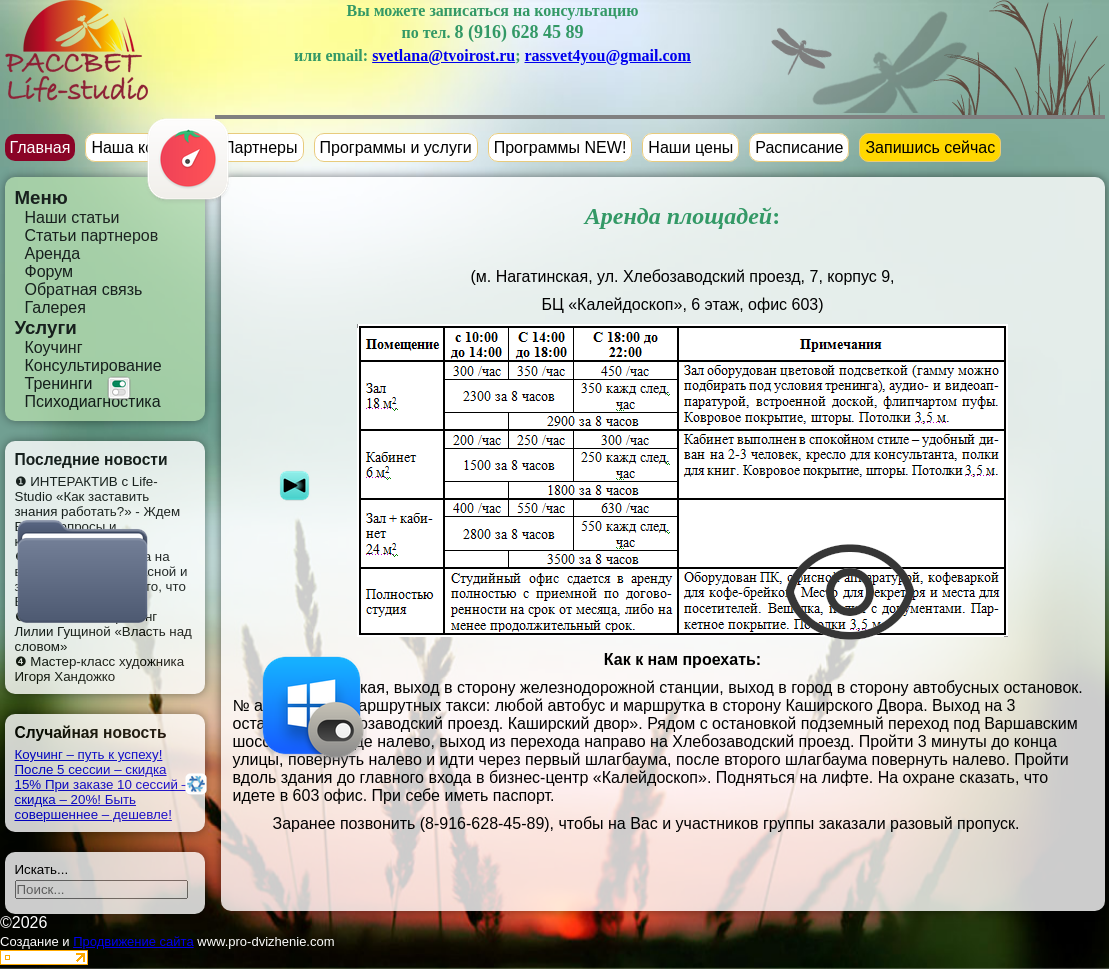 The image size is (1109, 969). Describe the element at coordinates (850, 592) in the screenshot. I see `access display settings` at that location.